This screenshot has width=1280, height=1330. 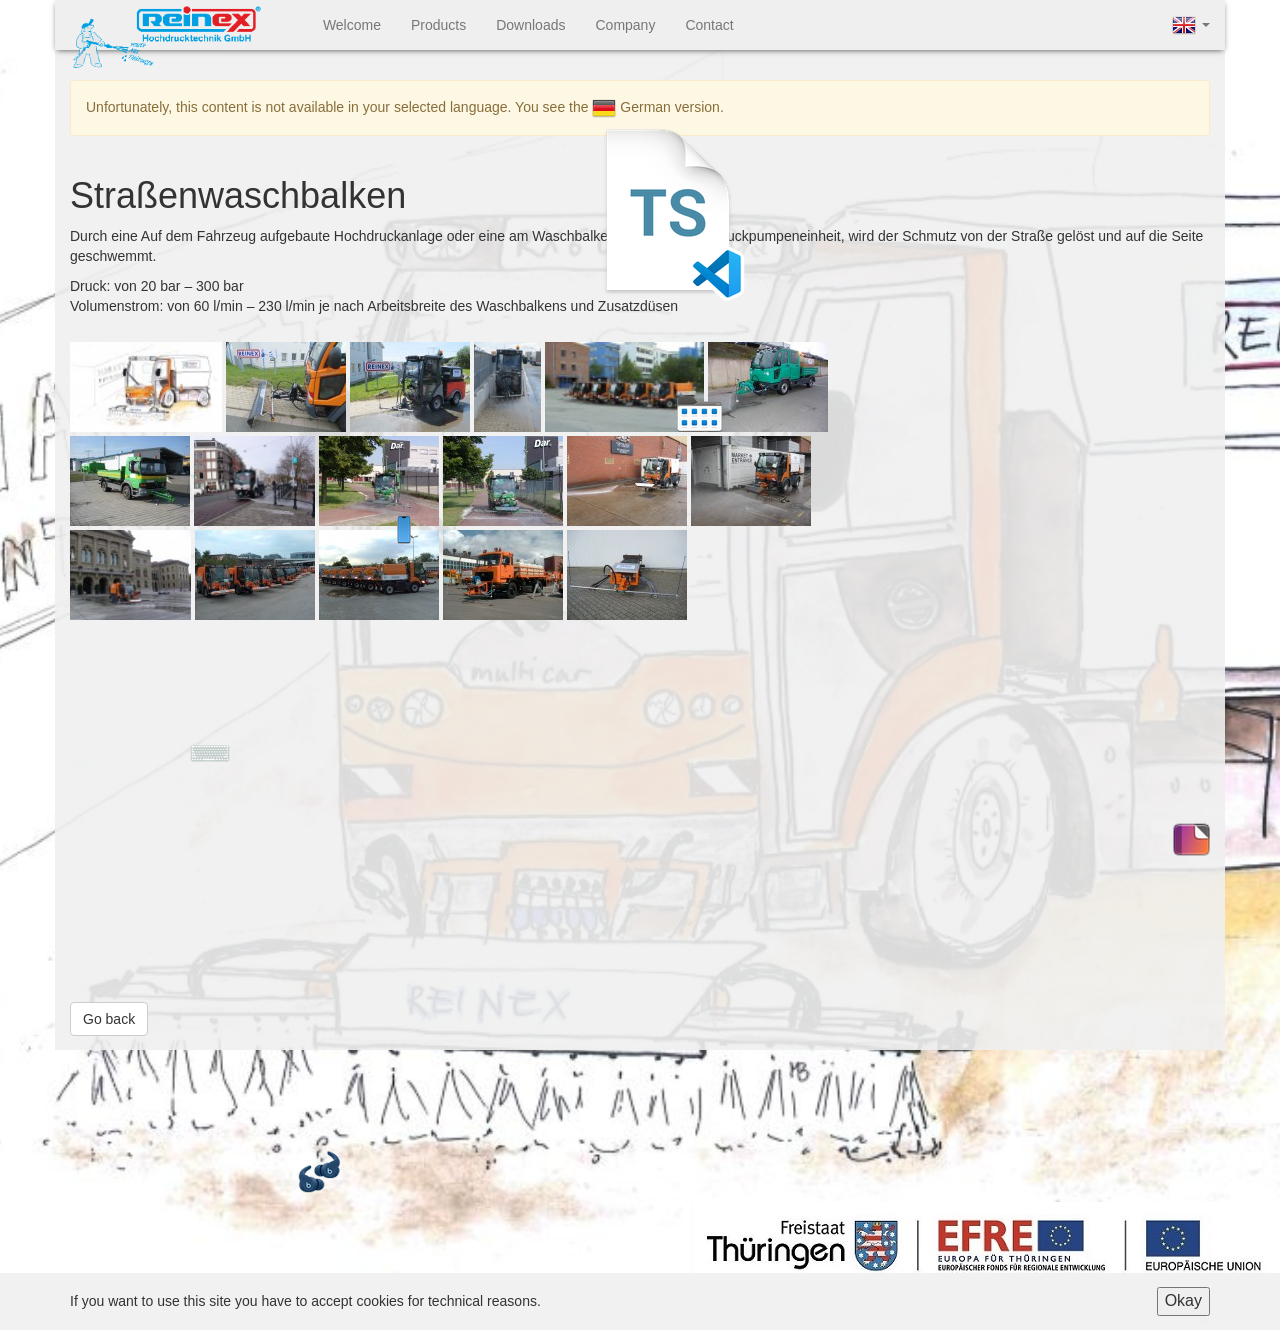 What do you see at coordinates (699, 415) in the screenshot?
I see `open program manager folder` at bounding box center [699, 415].